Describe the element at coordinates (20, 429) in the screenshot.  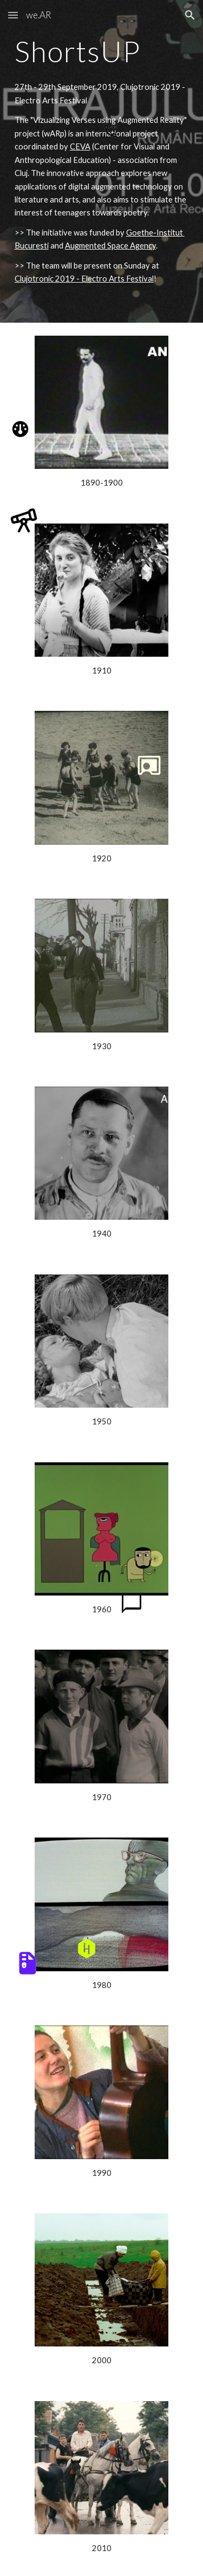
I see `view current performance or speed level` at that location.